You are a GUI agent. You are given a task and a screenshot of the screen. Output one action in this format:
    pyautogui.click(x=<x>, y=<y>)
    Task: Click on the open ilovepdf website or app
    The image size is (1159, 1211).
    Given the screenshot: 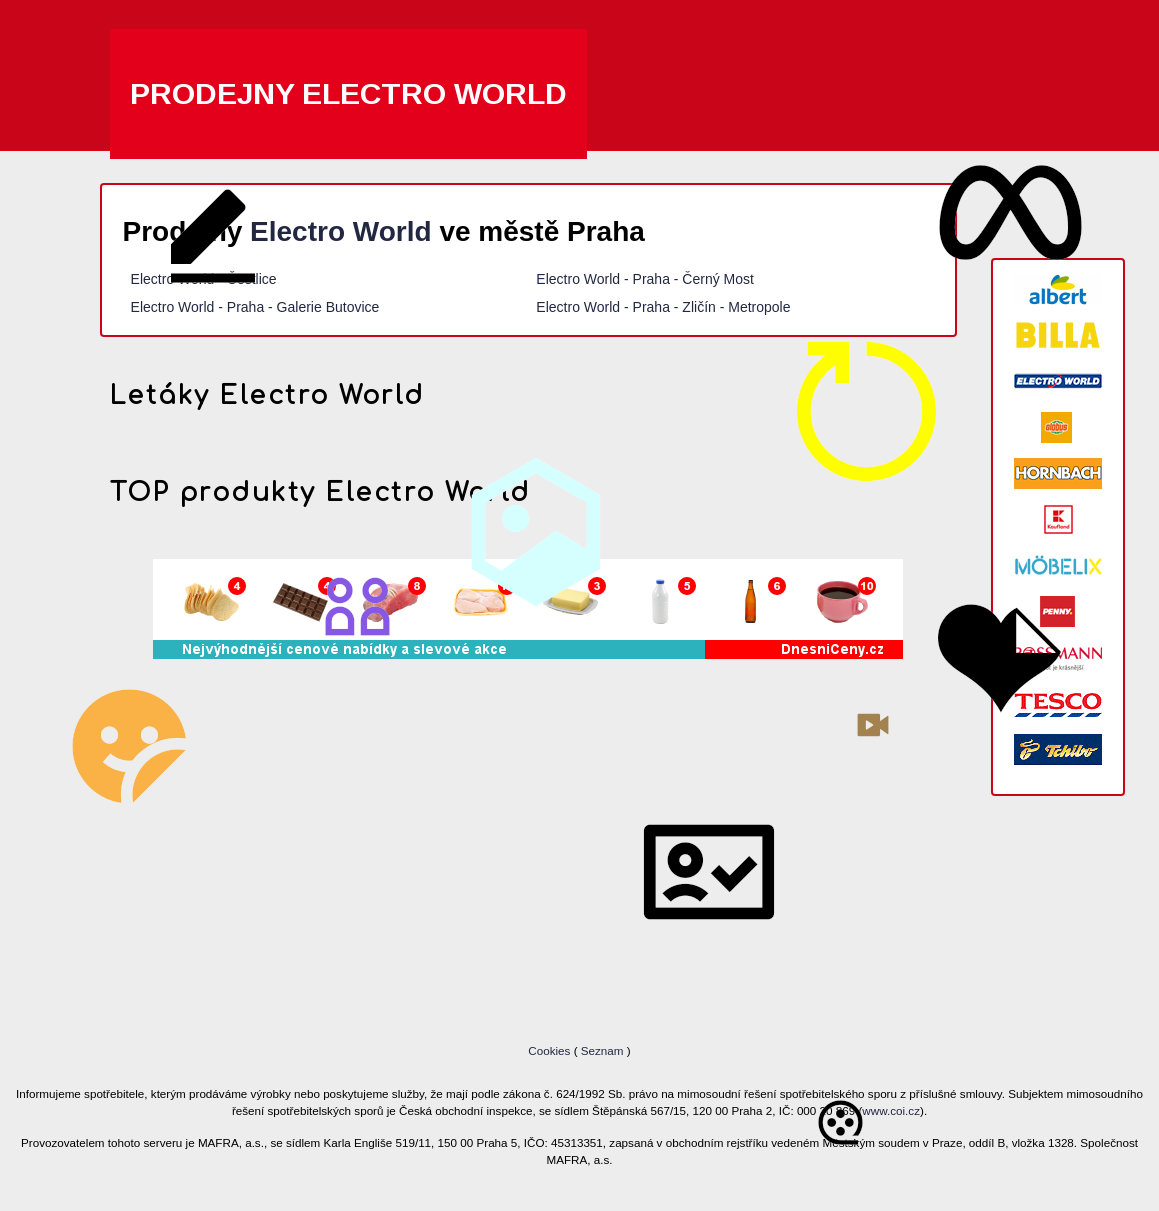 What is the action you would take?
    pyautogui.click(x=999, y=658)
    